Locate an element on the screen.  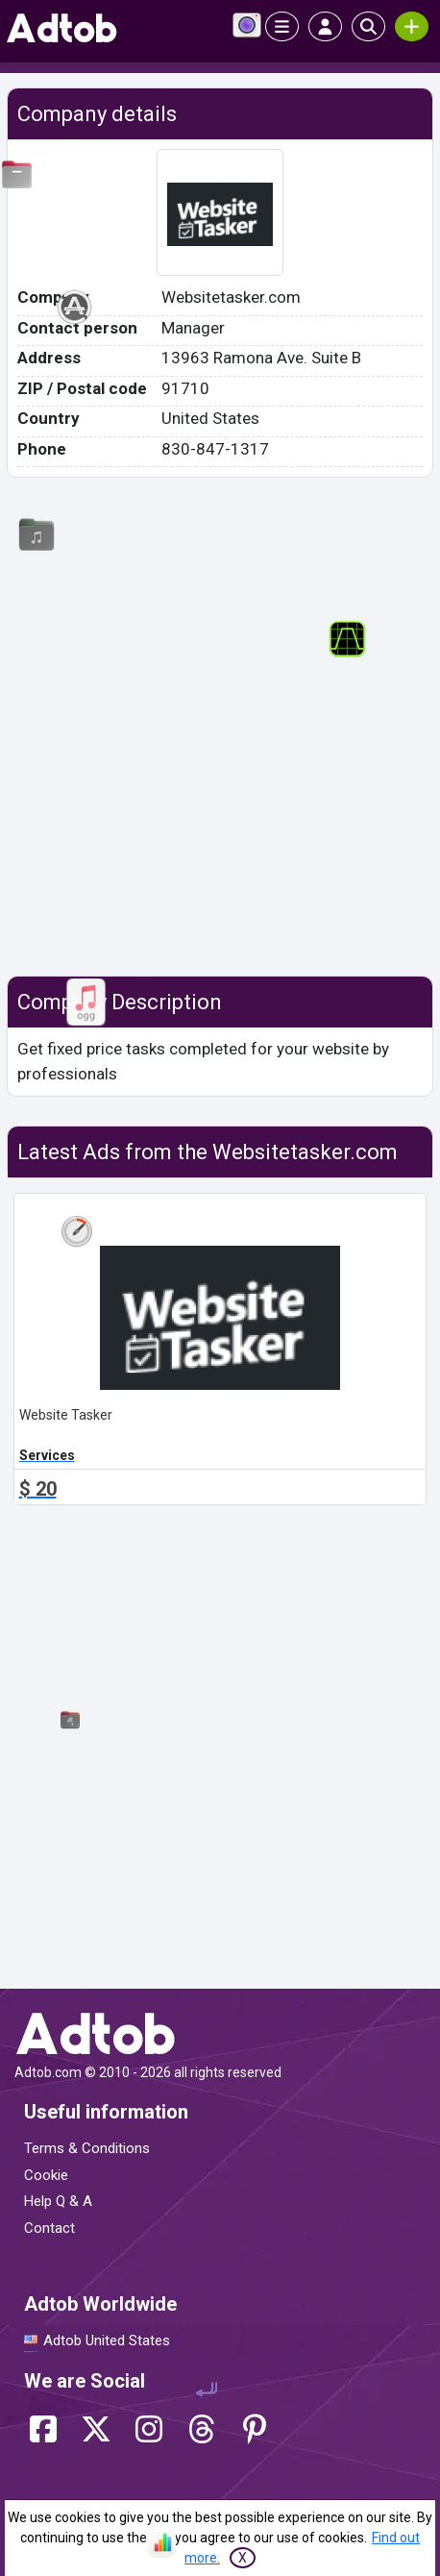
open the software update notifier app is located at coordinates (74, 307).